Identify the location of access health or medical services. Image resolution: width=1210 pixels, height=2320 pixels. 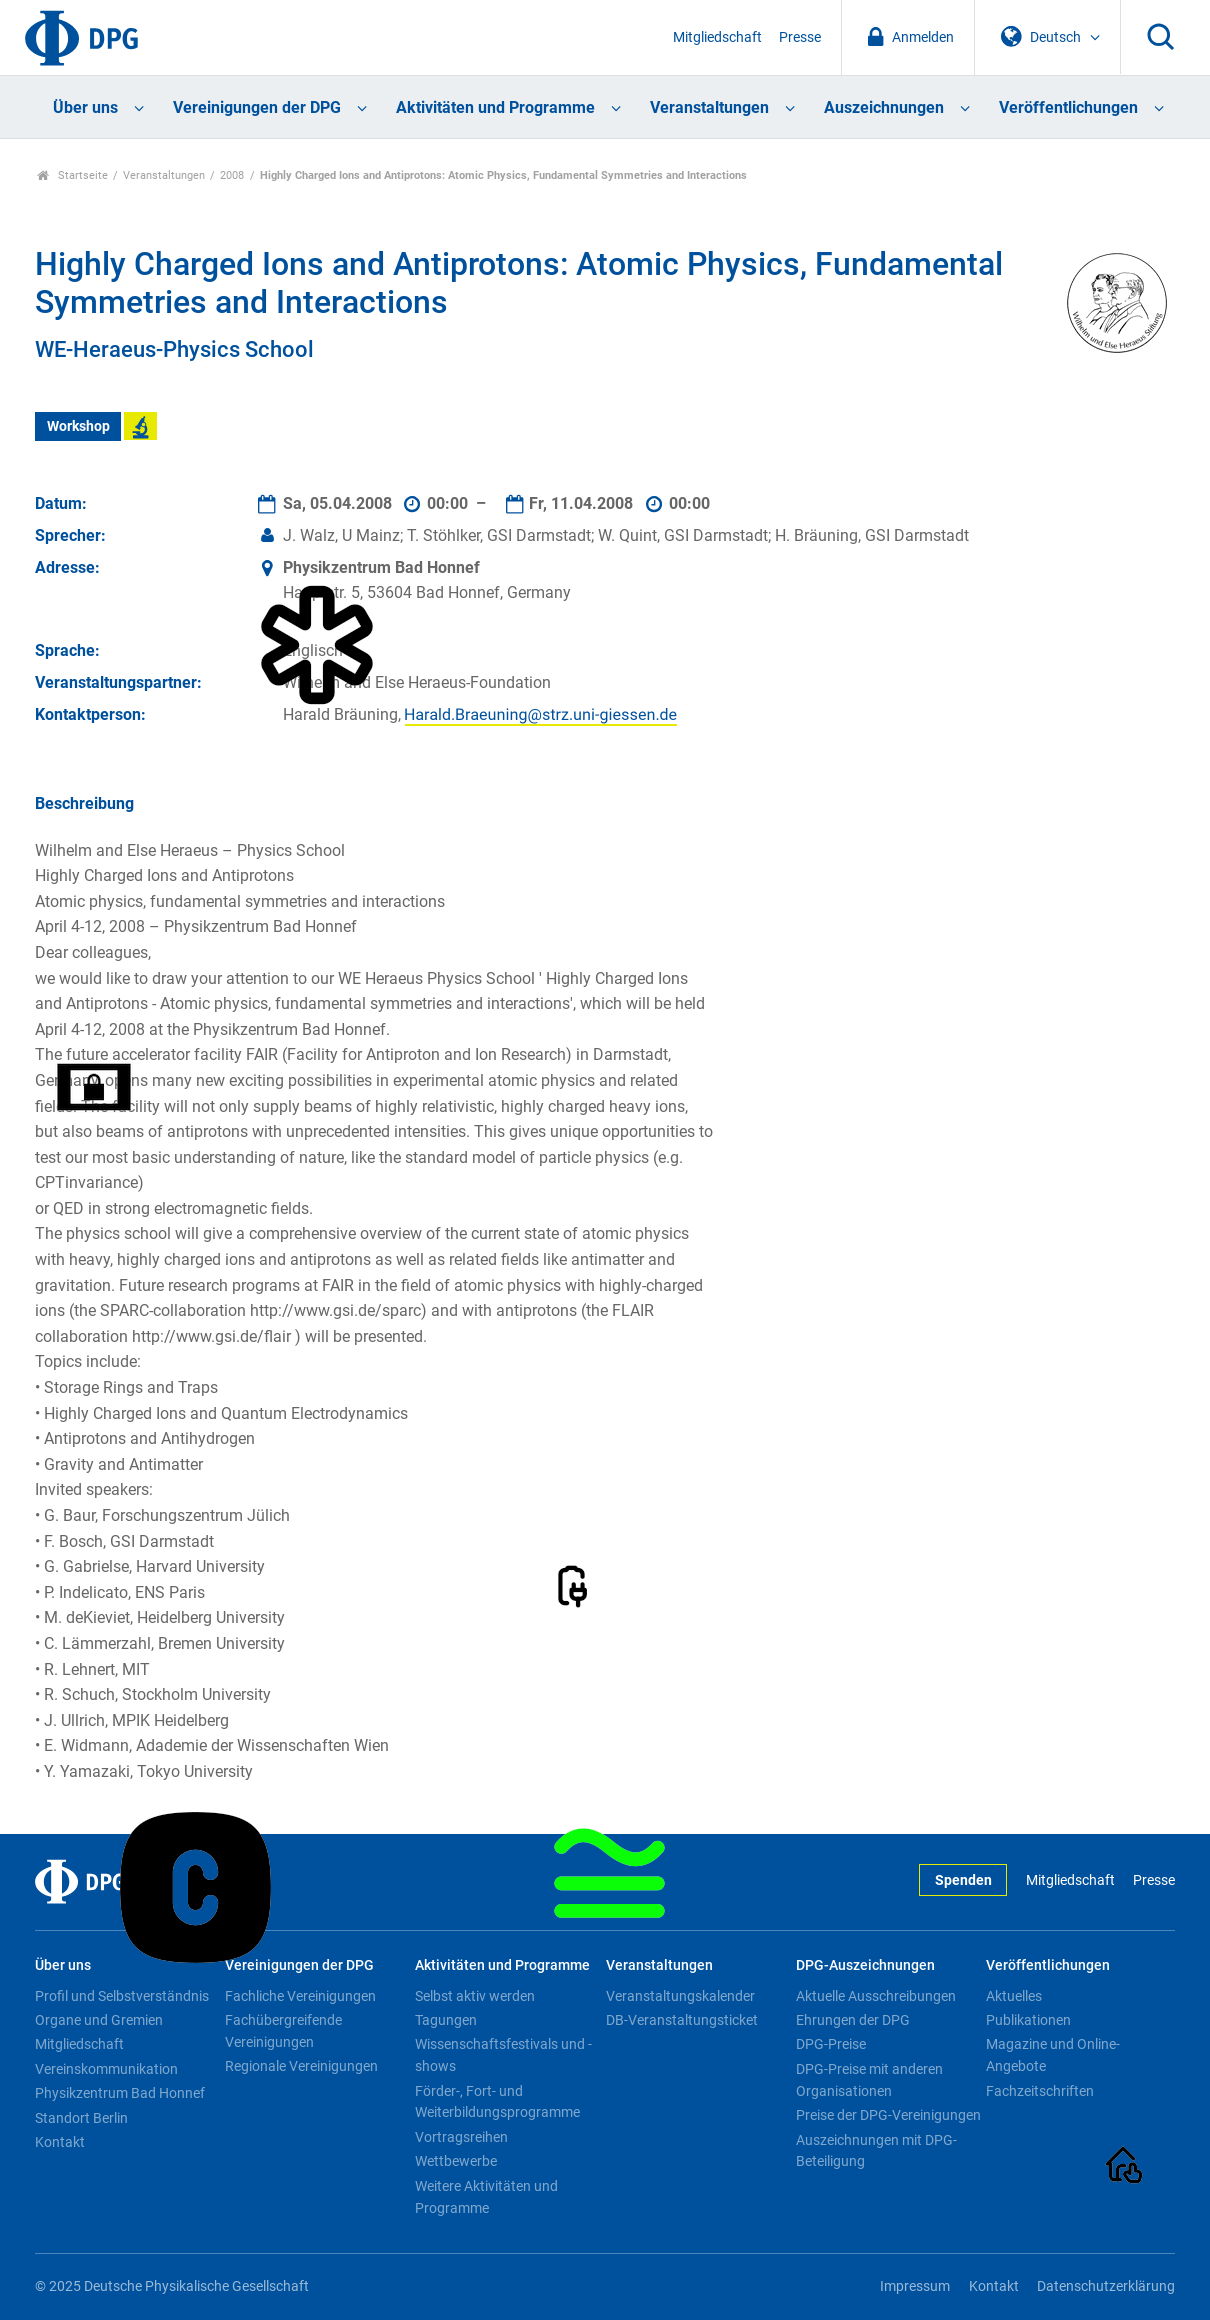
(317, 645).